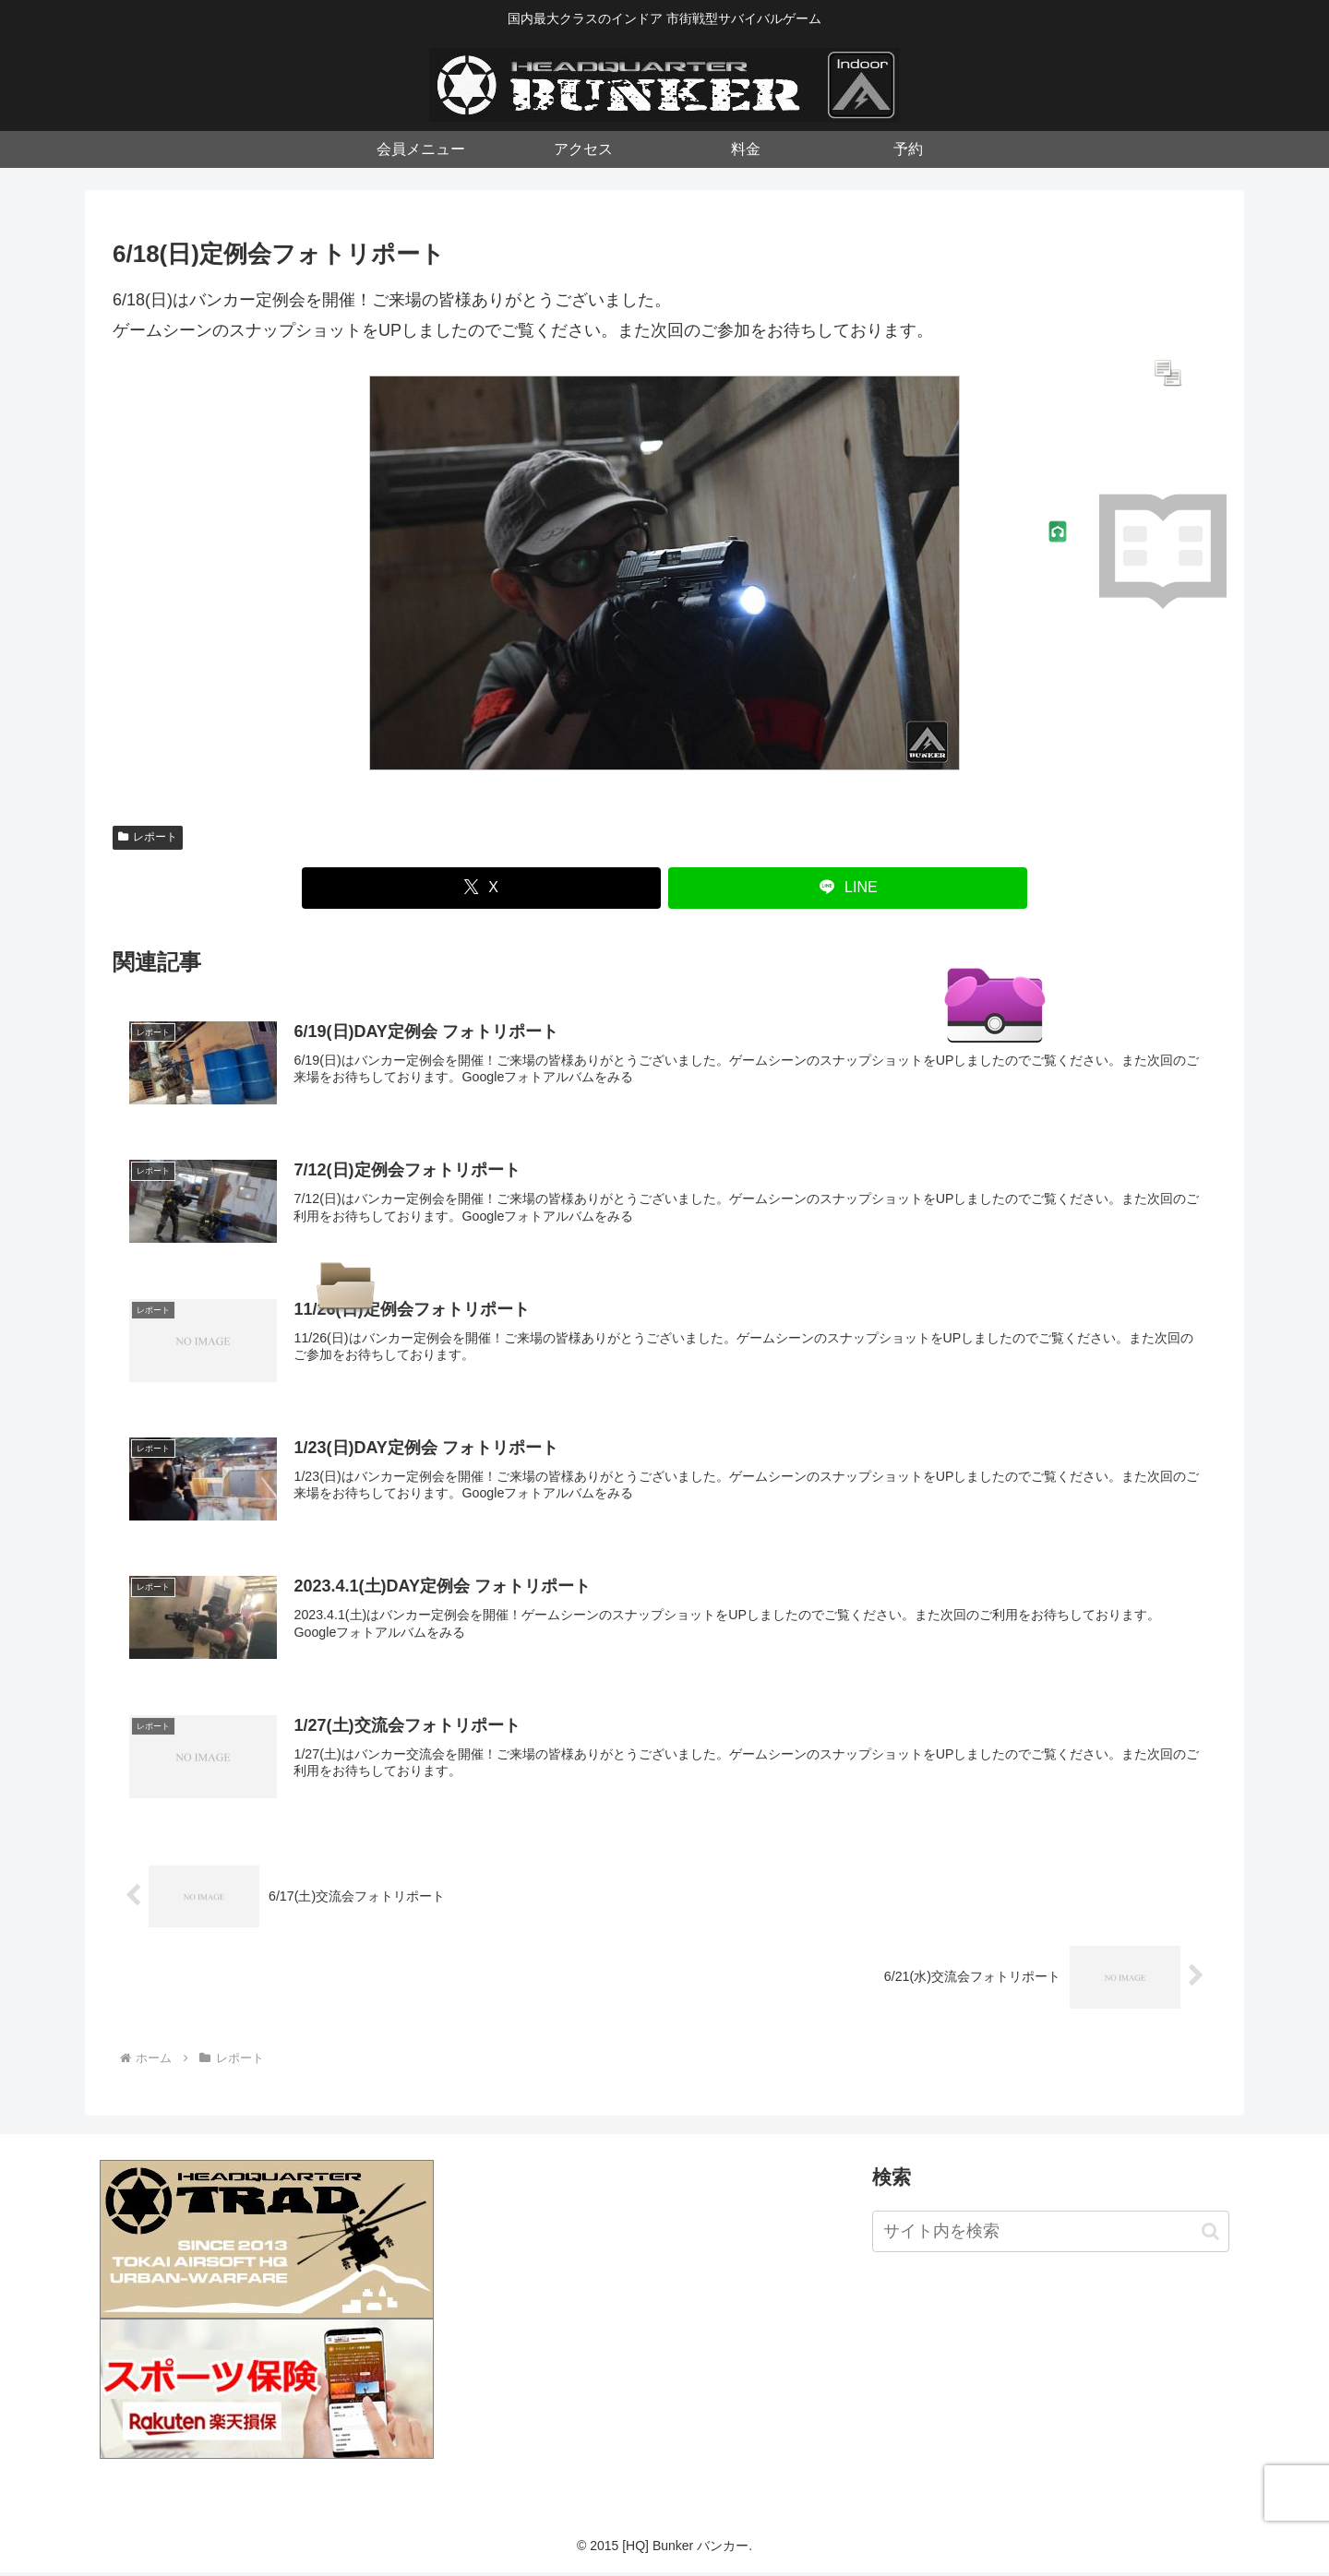  What do you see at coordinates (1167, 372) in the screenshot?
I see `copy selected content to clipboard` at bounding box center [1167, 372].